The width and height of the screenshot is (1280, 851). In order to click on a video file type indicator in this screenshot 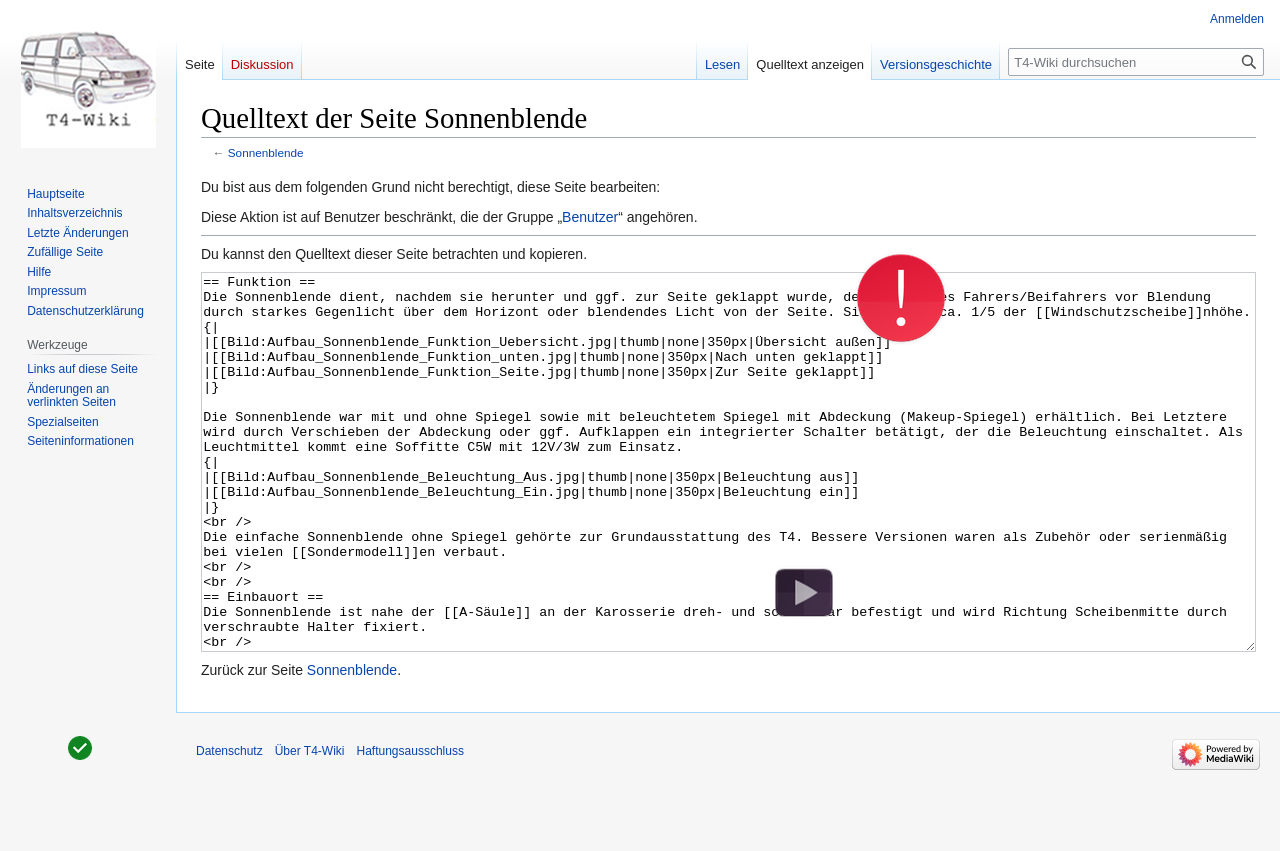, I will do `click(804, 590)`.